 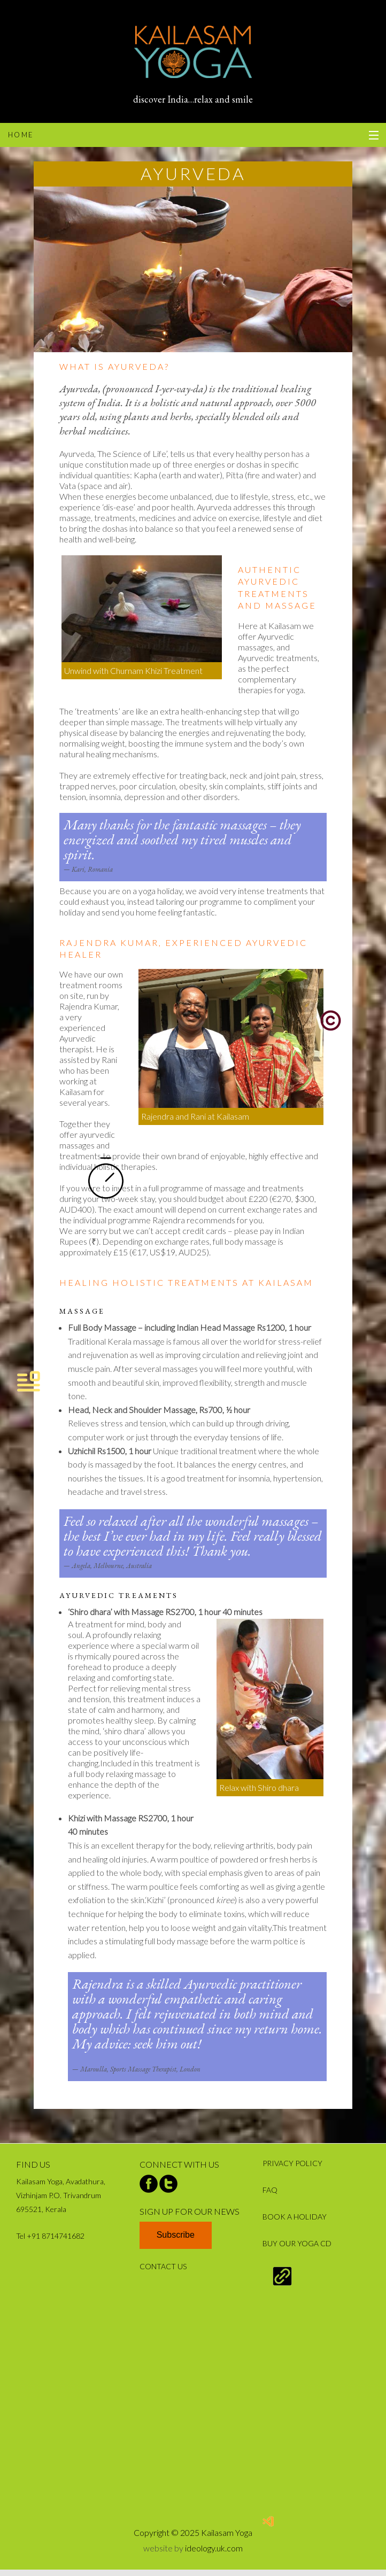 What do you see at coordinates (282, 2276) in the screenshot?
I see `copy link to clipboard` at bounding box center [282, 2276].